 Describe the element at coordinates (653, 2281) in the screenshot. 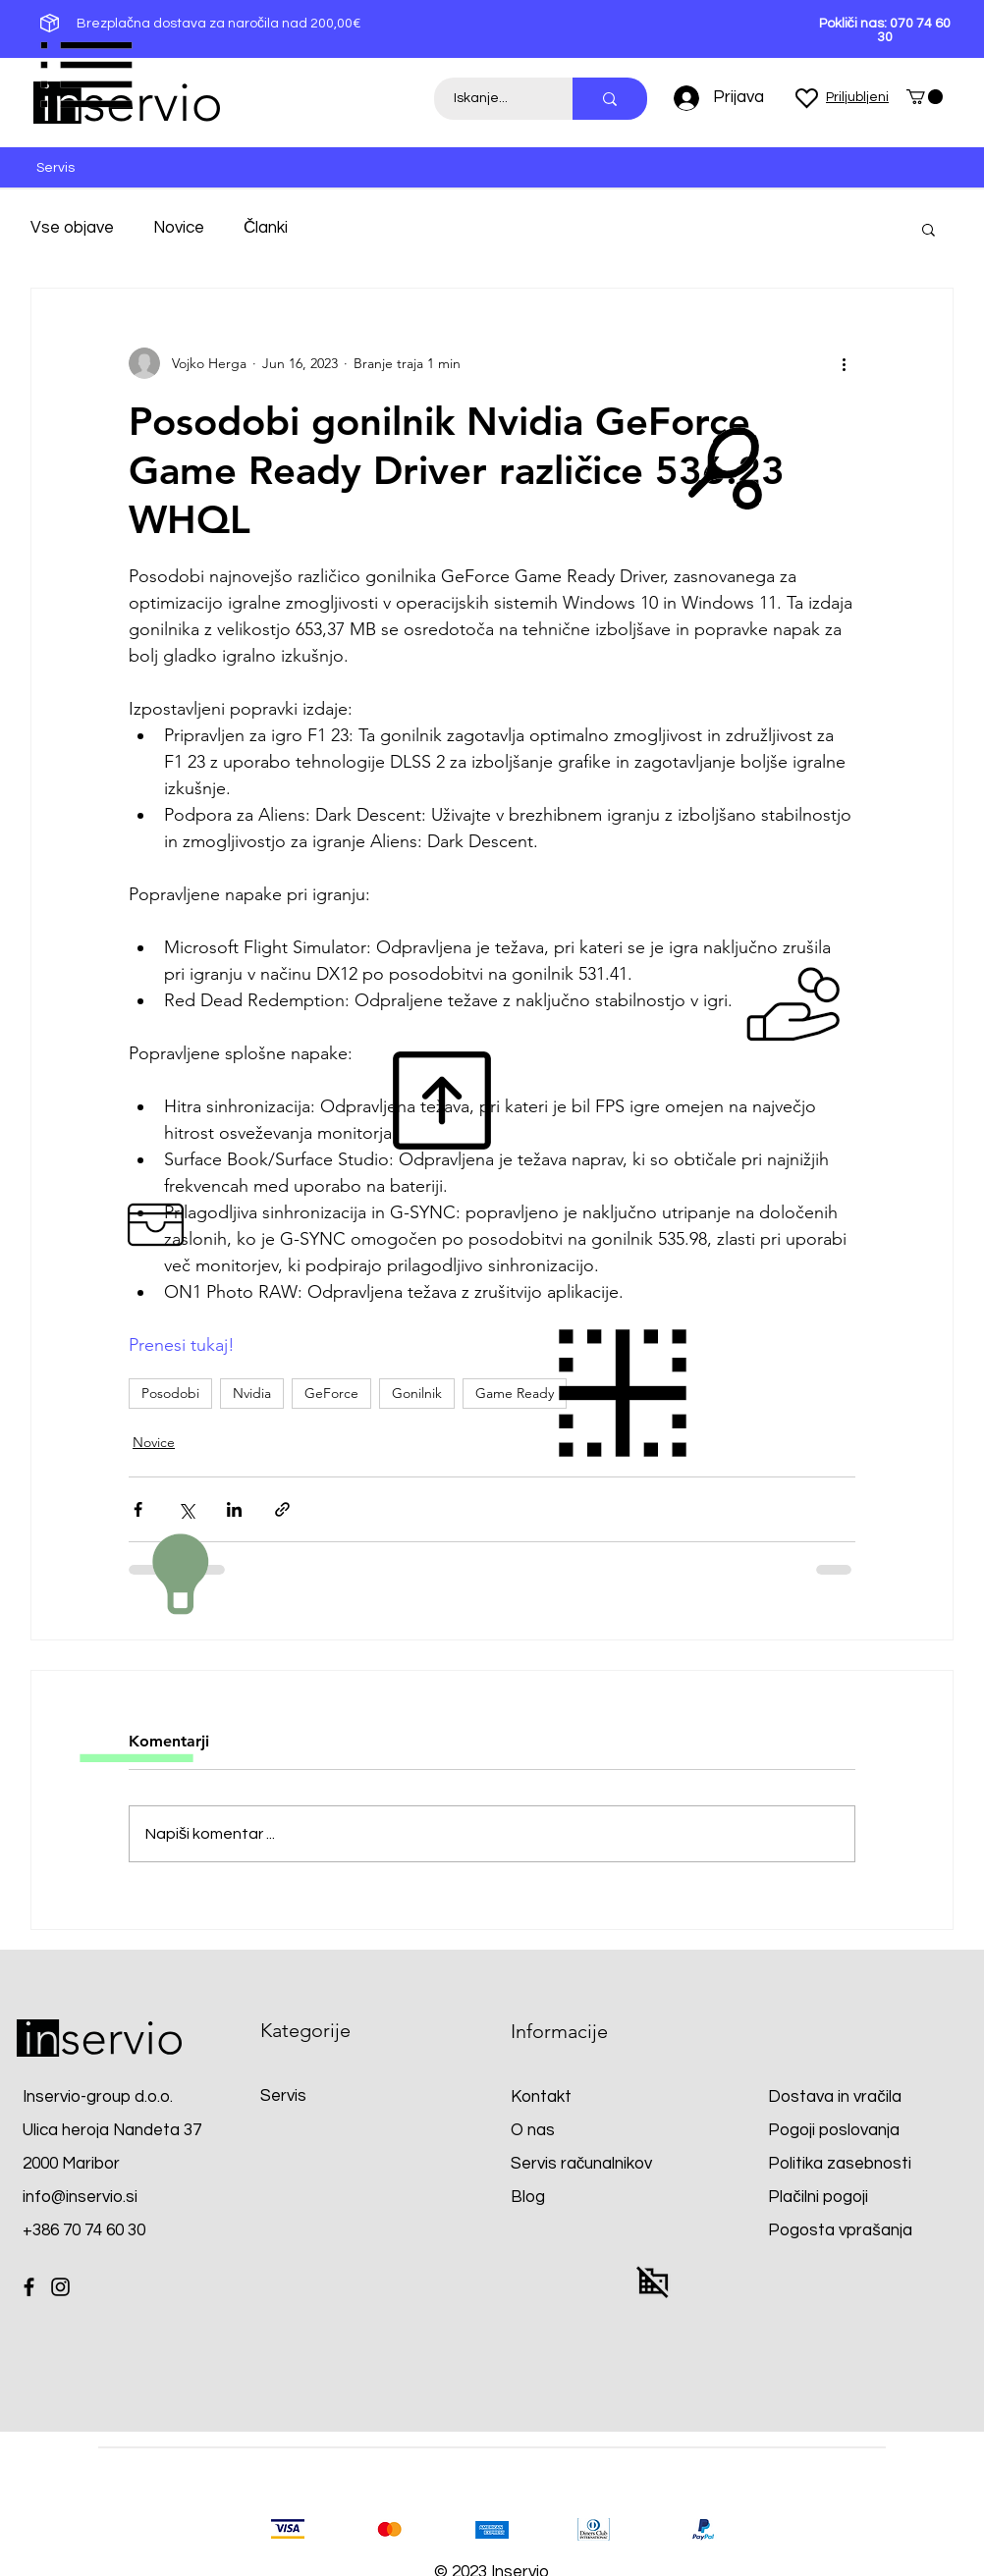

I see `indicates a website or domain is unavailable` at that location.